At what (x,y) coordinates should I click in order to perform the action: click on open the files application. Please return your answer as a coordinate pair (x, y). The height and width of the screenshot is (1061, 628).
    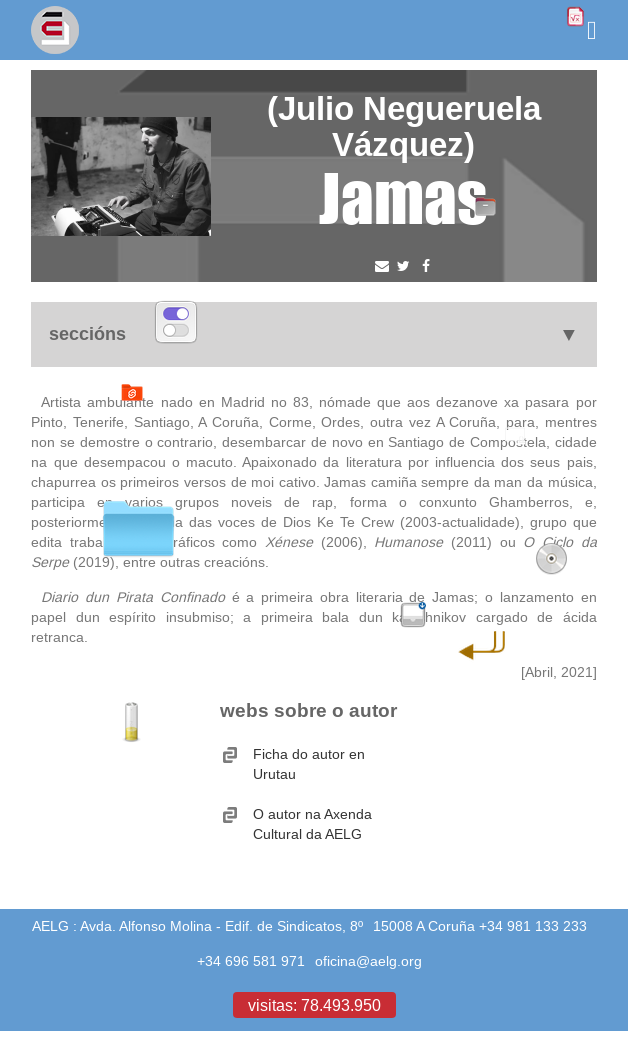
    Looking at the image, I should click on (485, 206).